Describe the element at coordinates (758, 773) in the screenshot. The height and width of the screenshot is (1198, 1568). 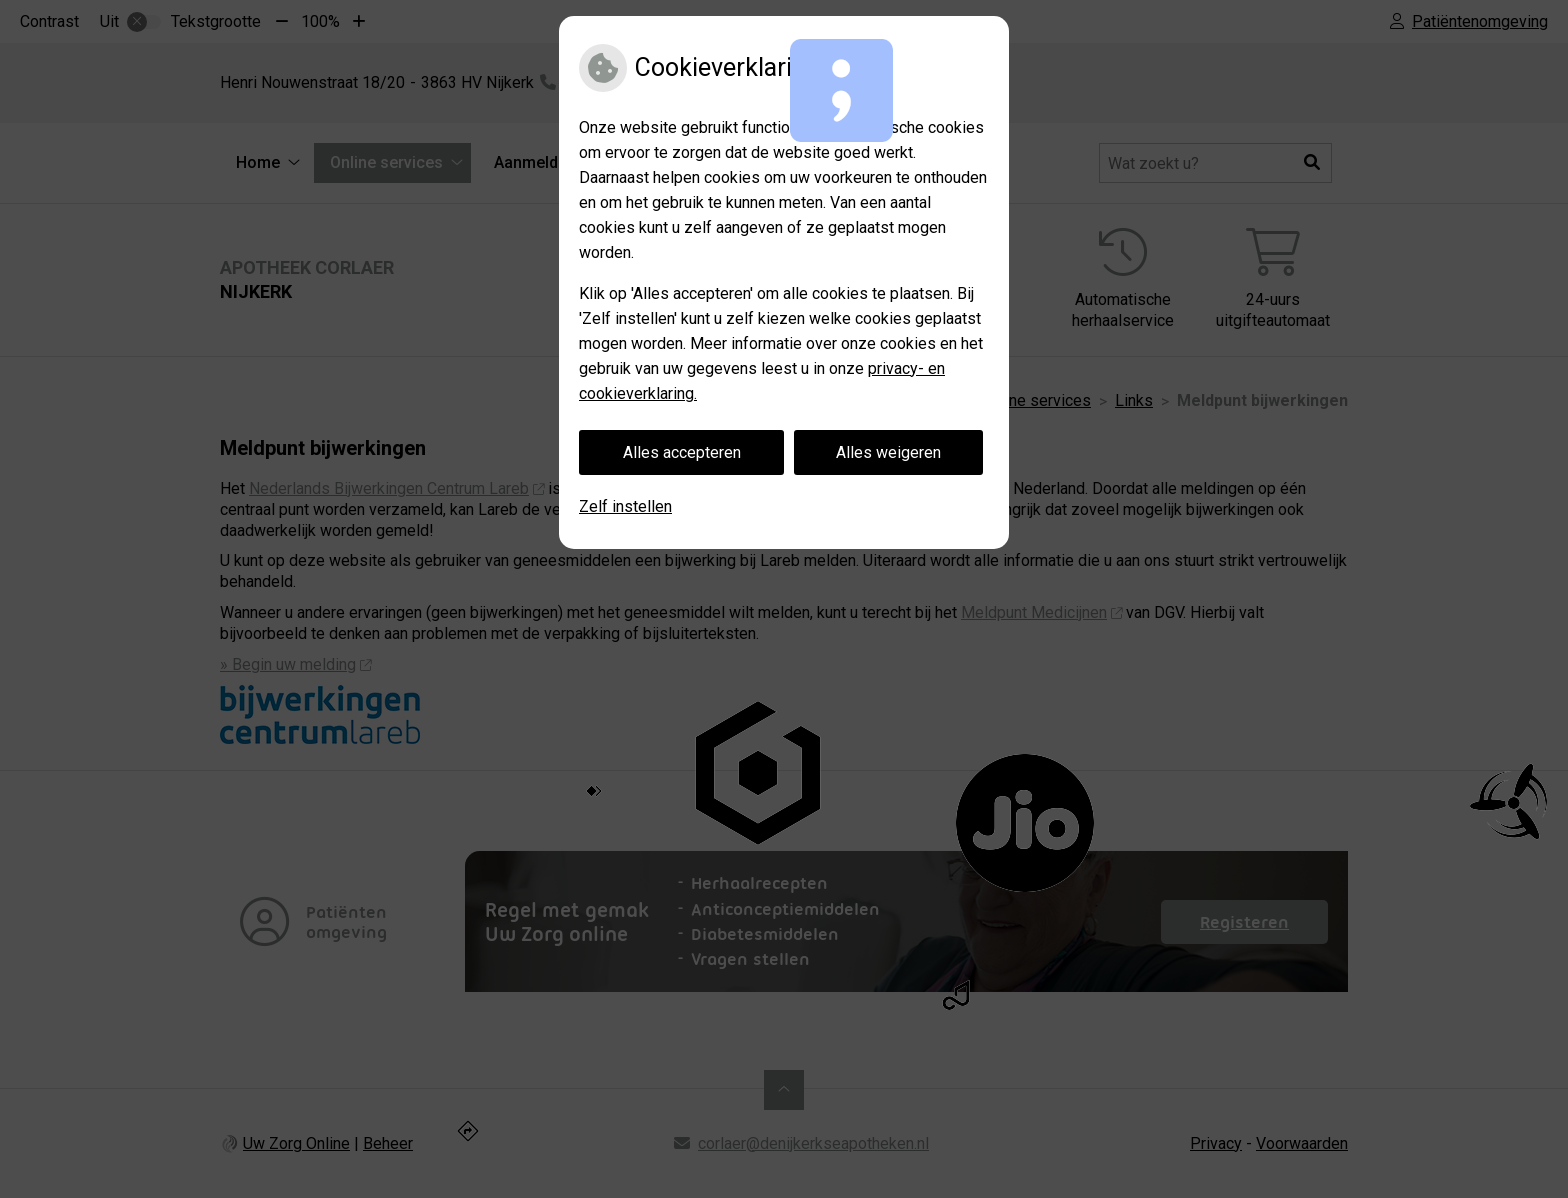
I see `babylon.js official logo` at that location.